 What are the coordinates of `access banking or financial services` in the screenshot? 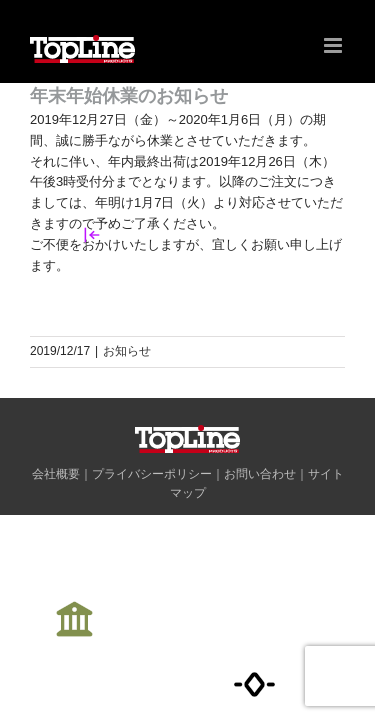 It's located at (74, 618).